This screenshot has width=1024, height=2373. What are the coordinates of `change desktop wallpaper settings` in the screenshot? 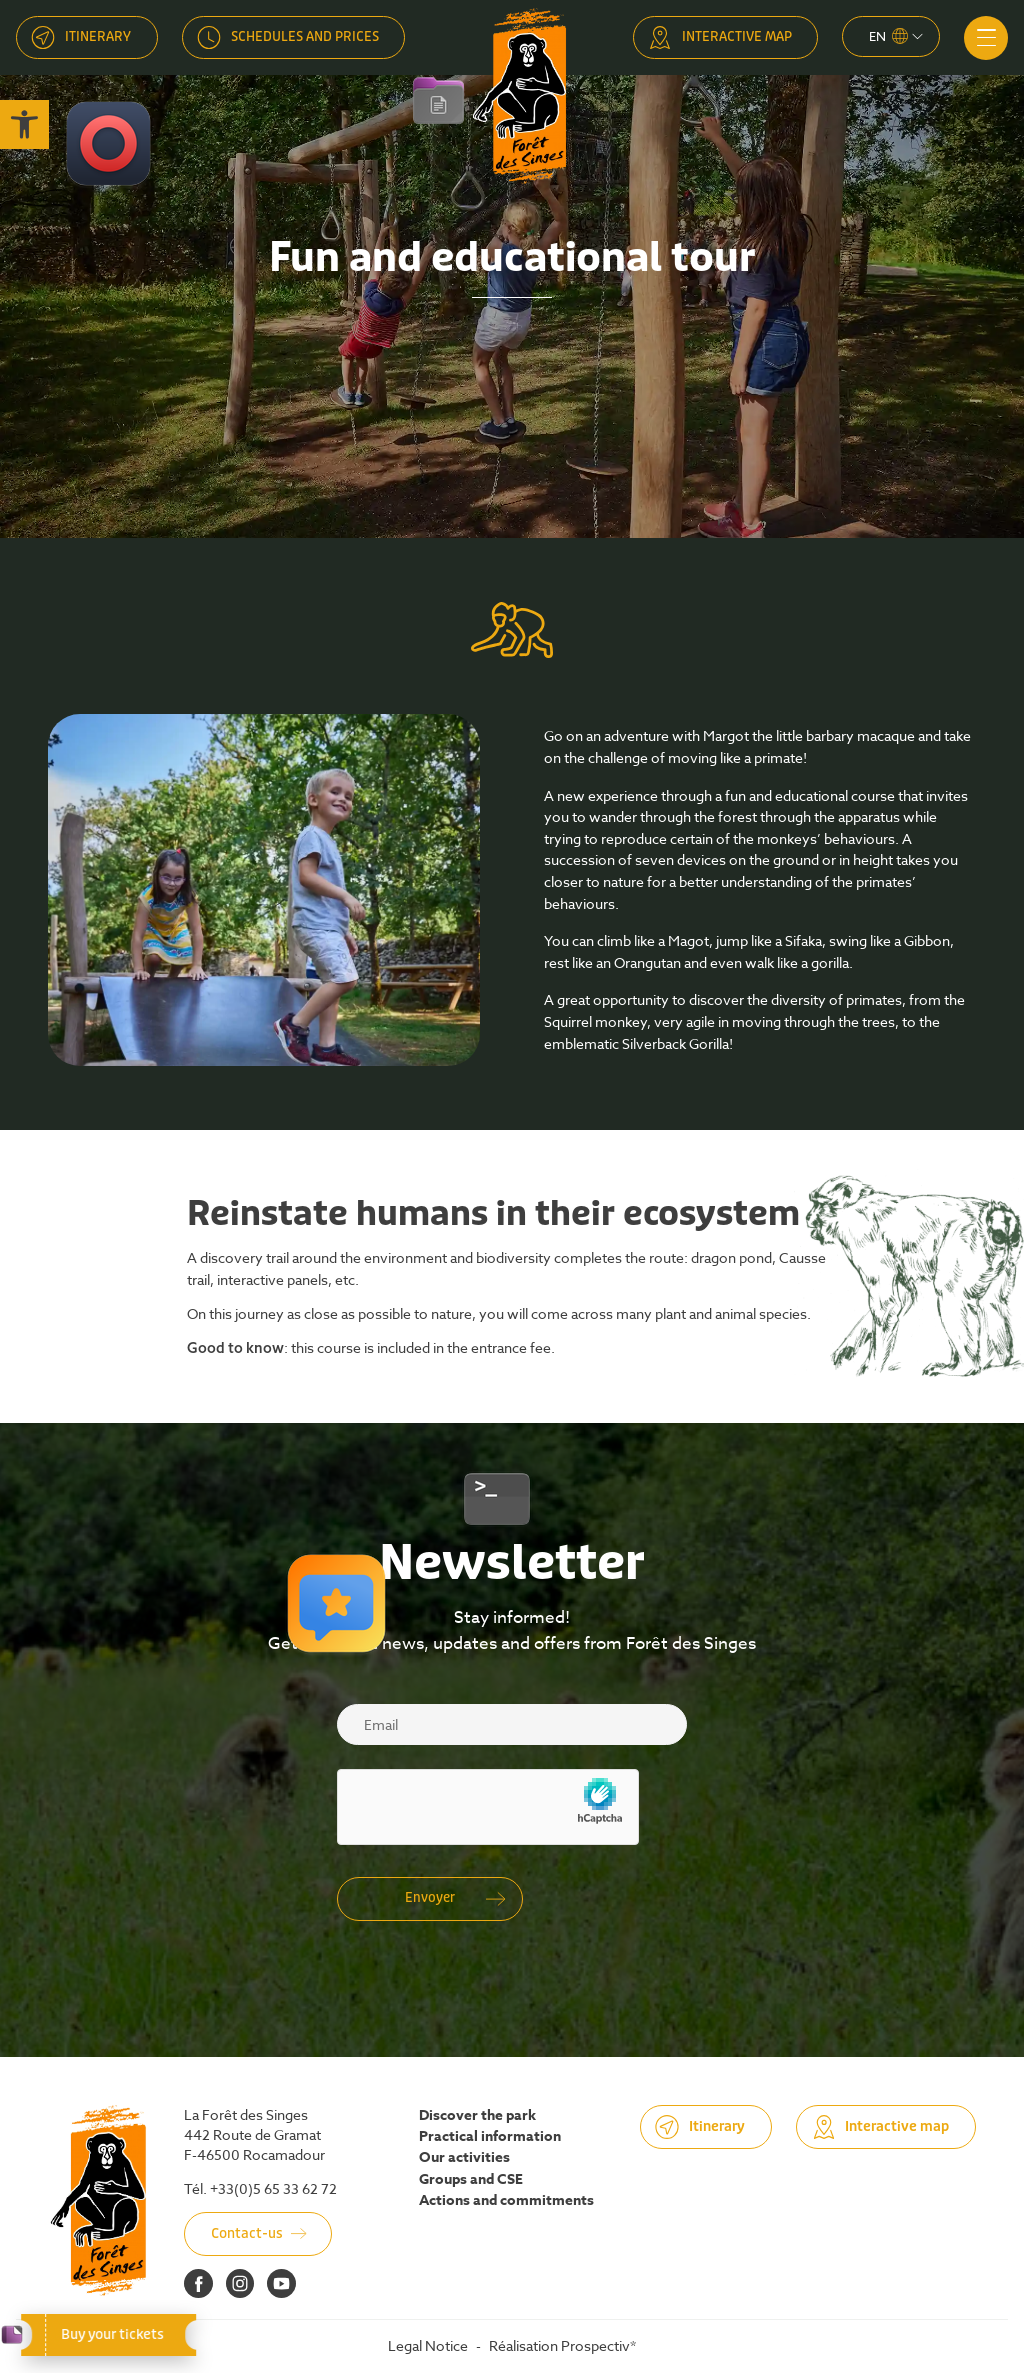 It's located at (12, 2334).